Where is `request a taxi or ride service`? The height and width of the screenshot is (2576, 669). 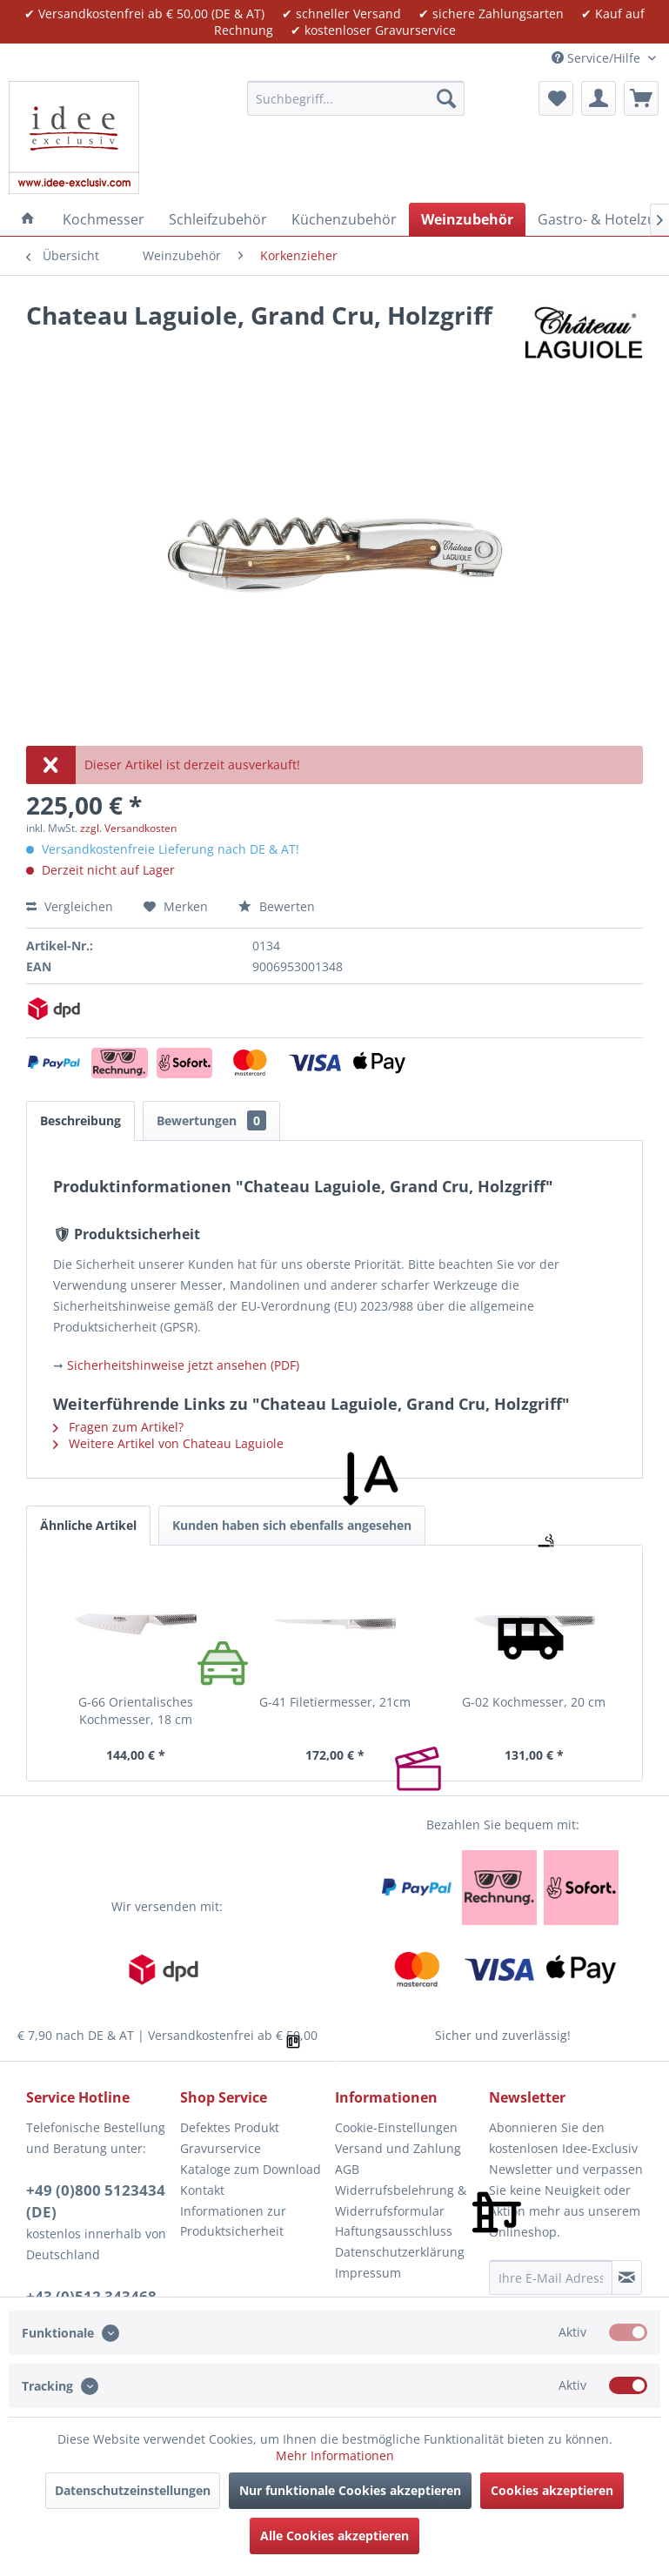 request a taxi or ride service is located at coordinates (223, 1667).